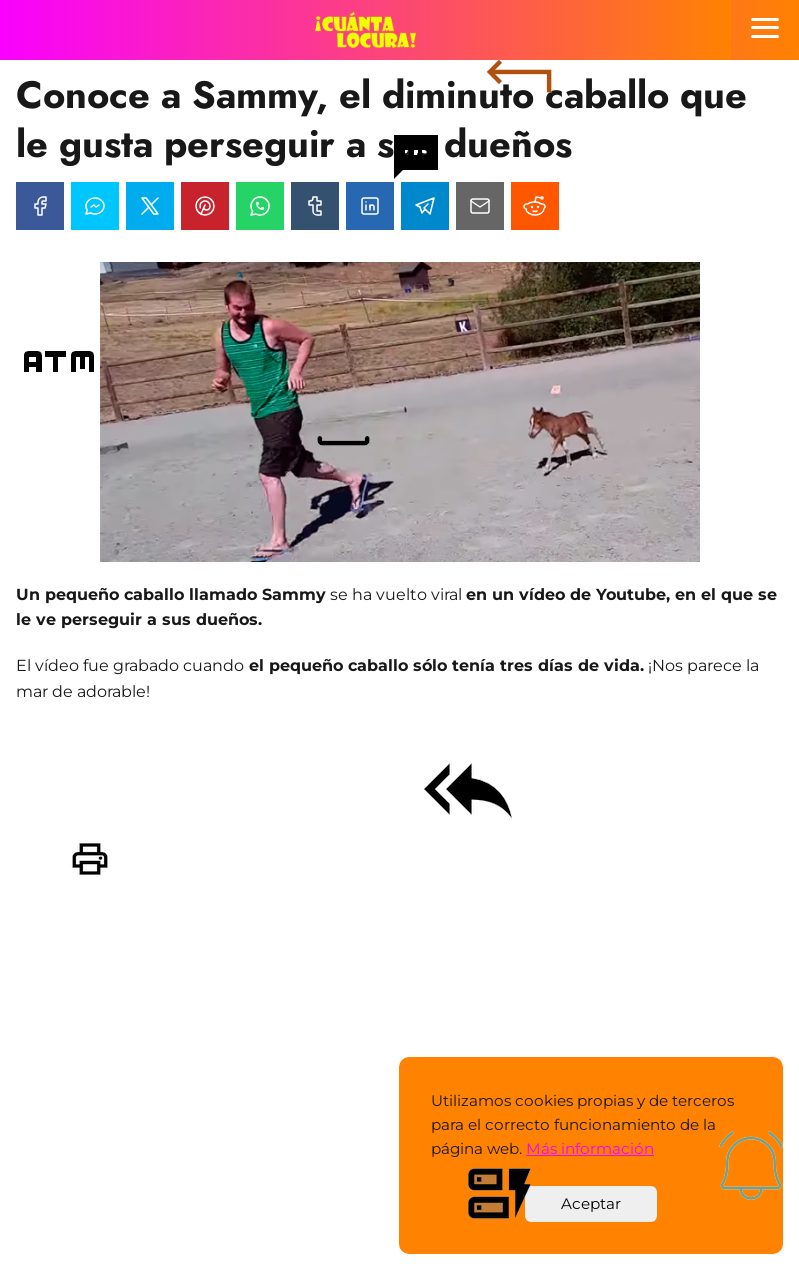 This screenshot has width=799, height=1270. I want to click on open text messaging app, so click(416, 157).